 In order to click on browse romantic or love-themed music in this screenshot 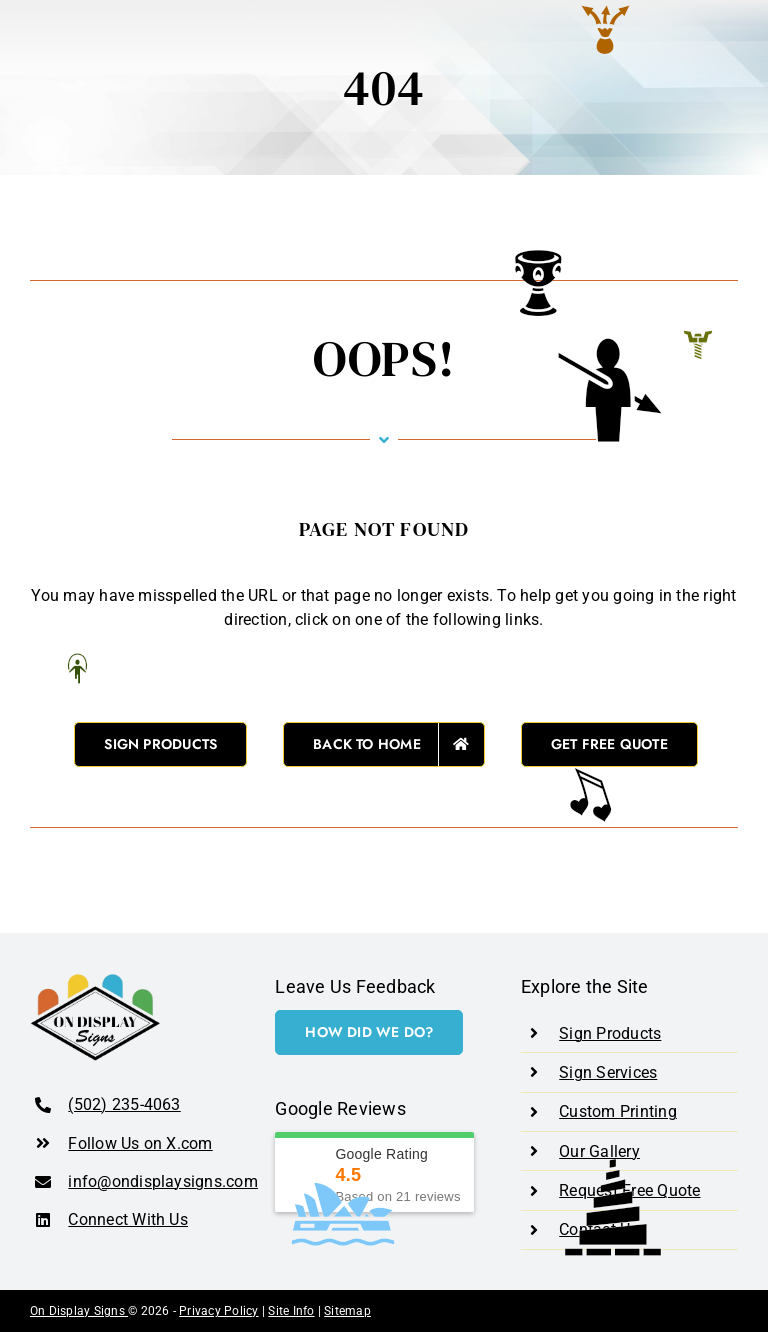, I will do `click(591, 795)`.